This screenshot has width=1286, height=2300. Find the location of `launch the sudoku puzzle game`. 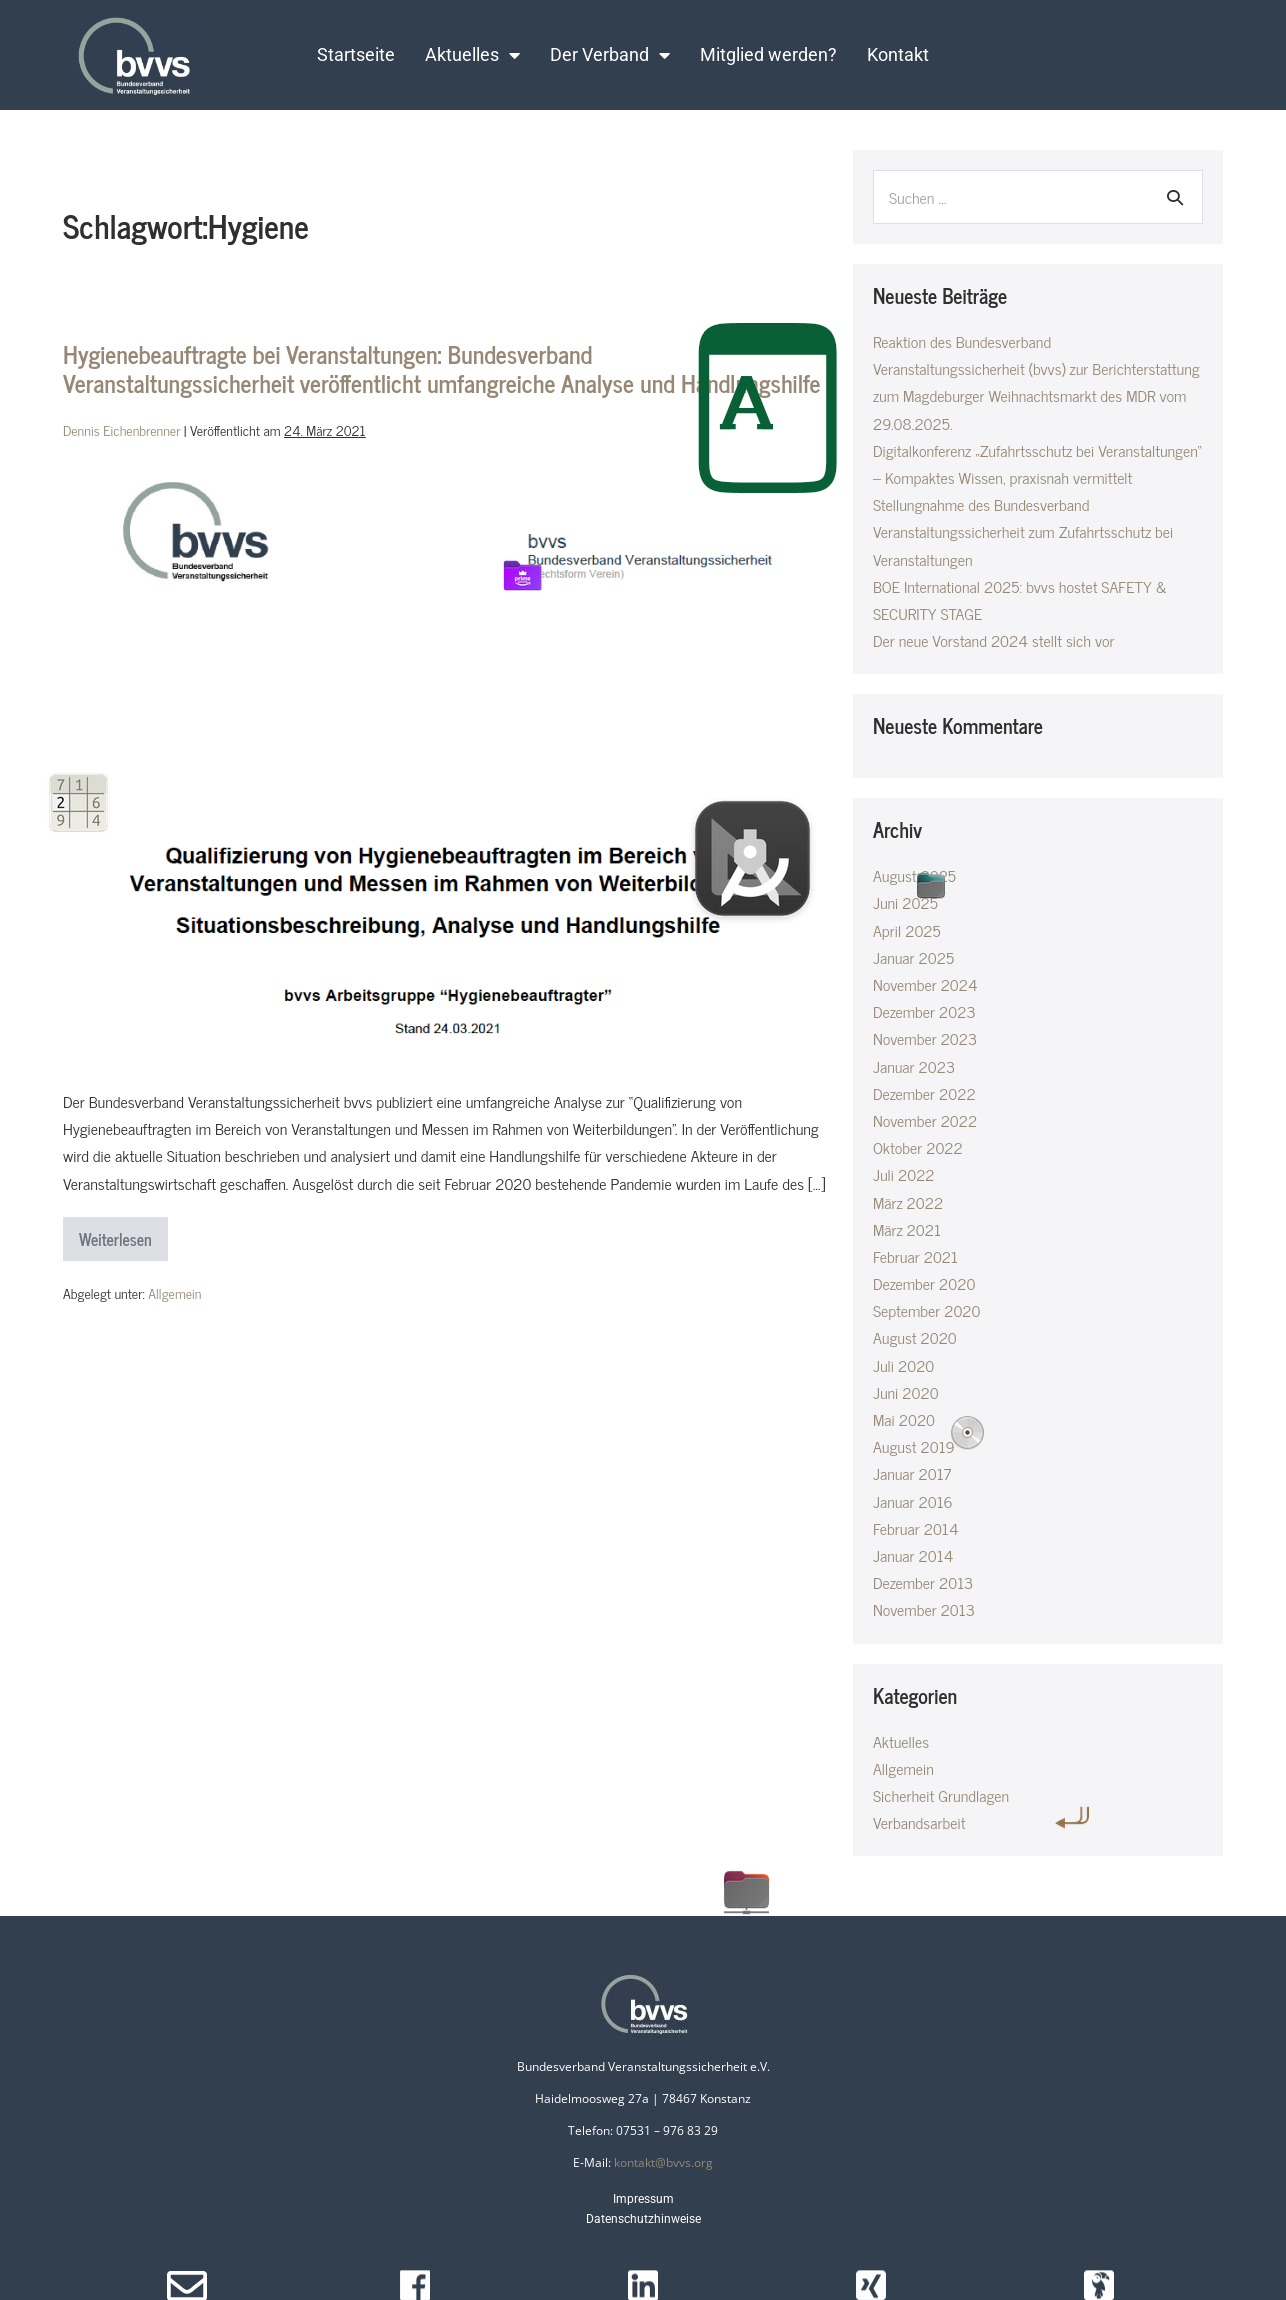

launch the sudoku puzzle game is located at coordinates (78, 802).